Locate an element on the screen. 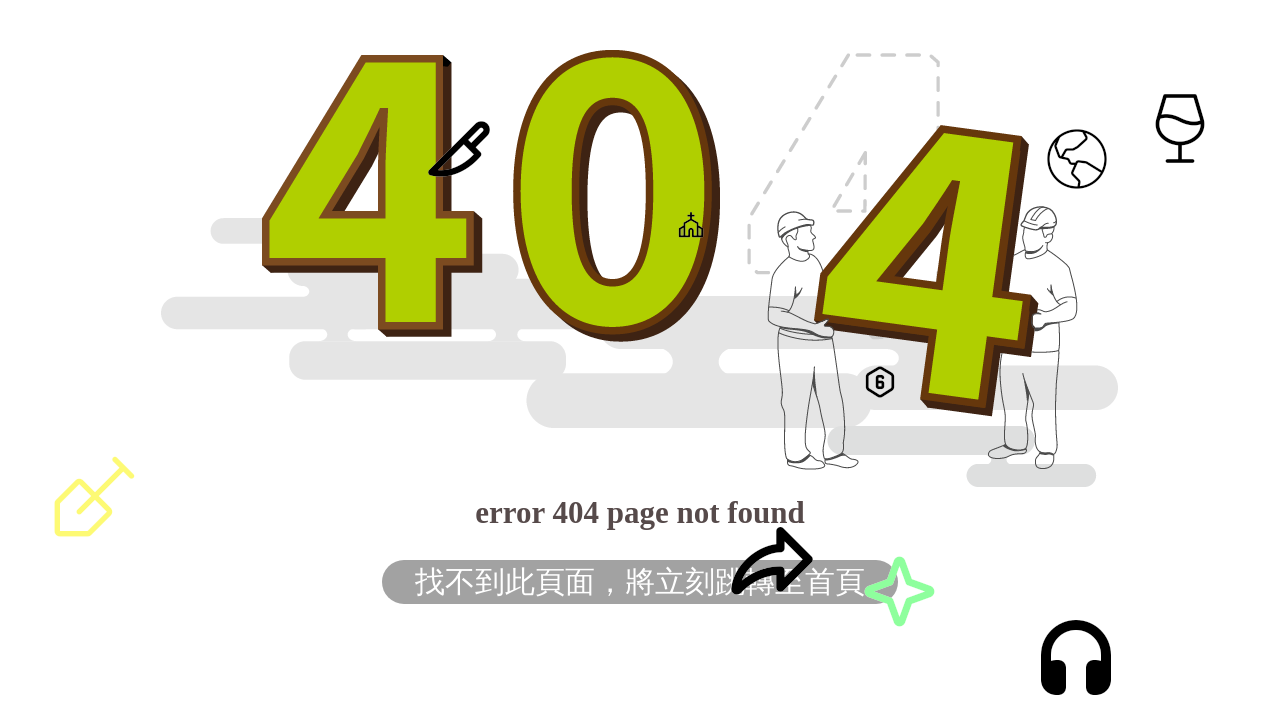 The width and height of the screenshot is (1280, 720). access audio or music player is located at coordinates (1076, 660).